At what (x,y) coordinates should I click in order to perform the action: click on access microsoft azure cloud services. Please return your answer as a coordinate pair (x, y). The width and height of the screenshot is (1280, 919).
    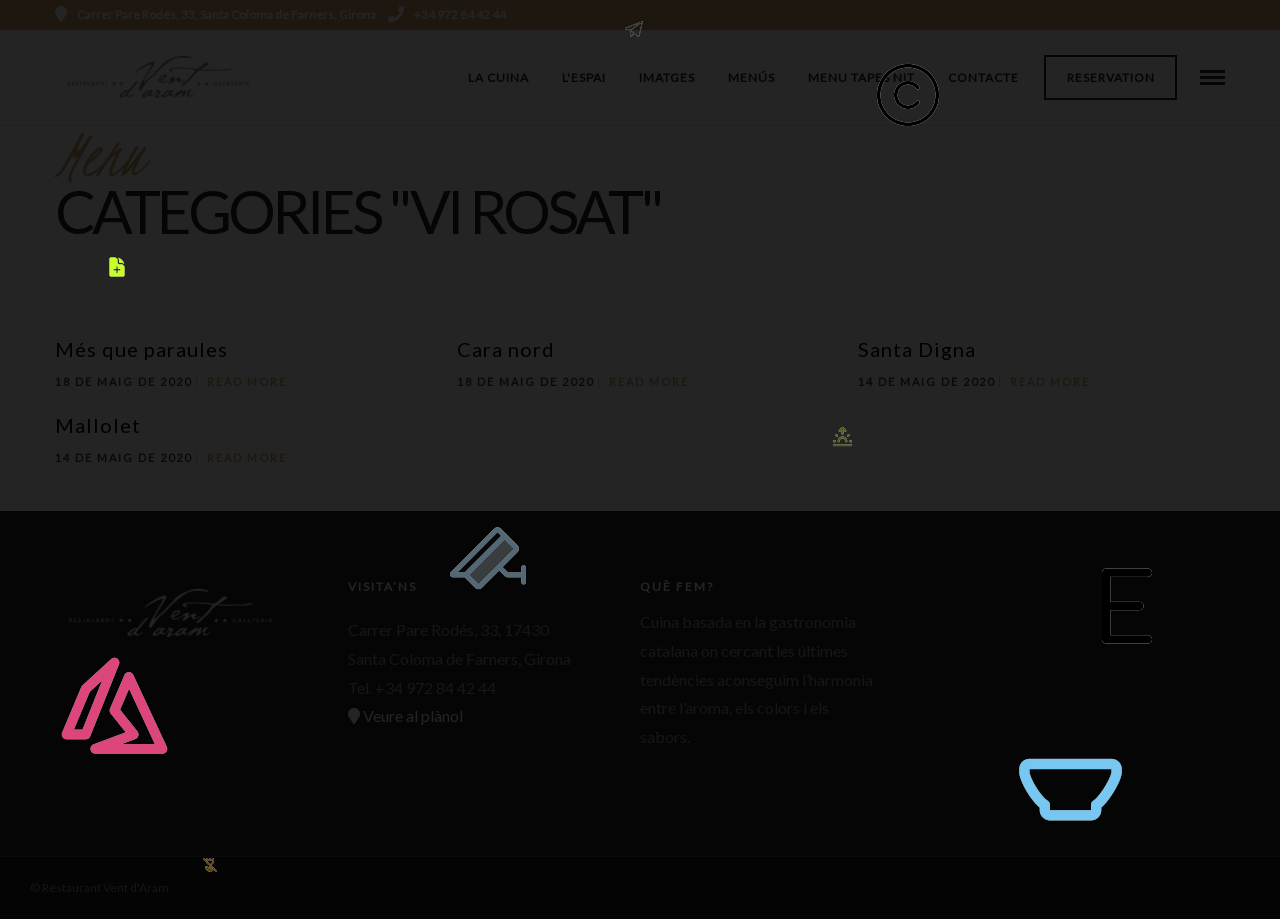
    Looking at the image, I should click on (114, 710).